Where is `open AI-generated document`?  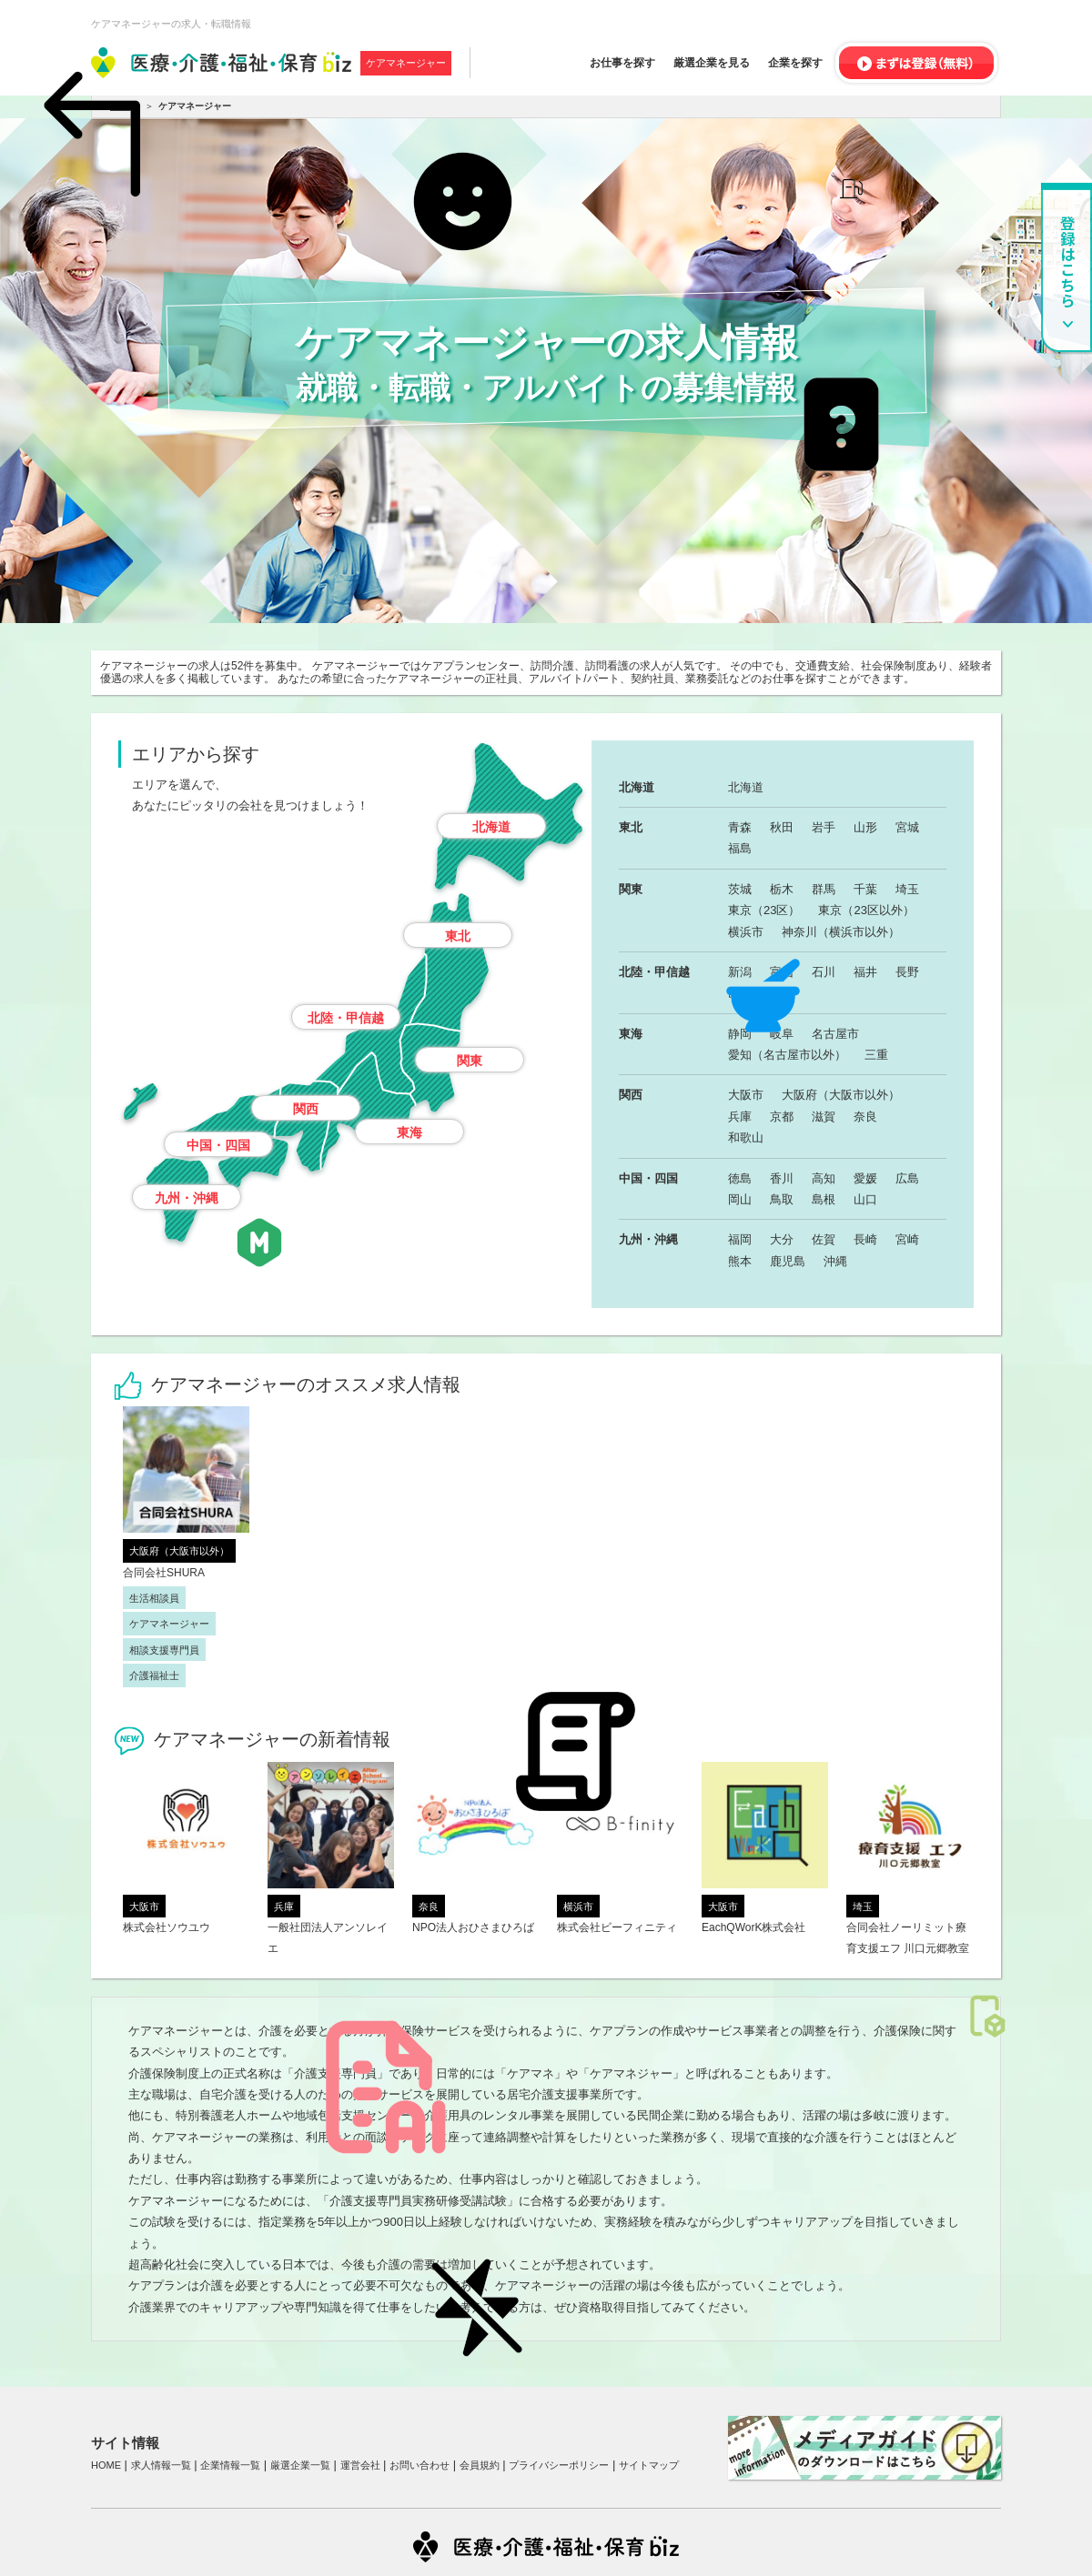
open AI-generated document is located at coordinates (379, 2087).